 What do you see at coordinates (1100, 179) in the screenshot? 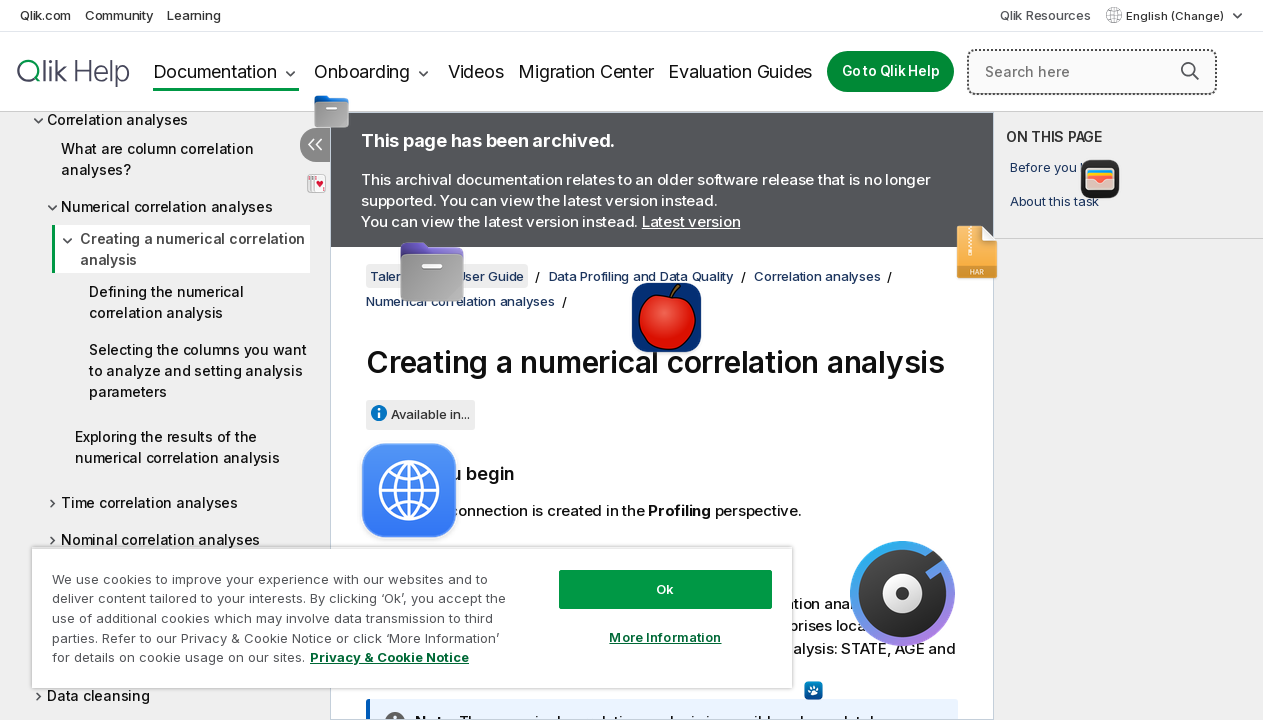
I see `open kwallet password manager` at bounding box center [1100, 179].